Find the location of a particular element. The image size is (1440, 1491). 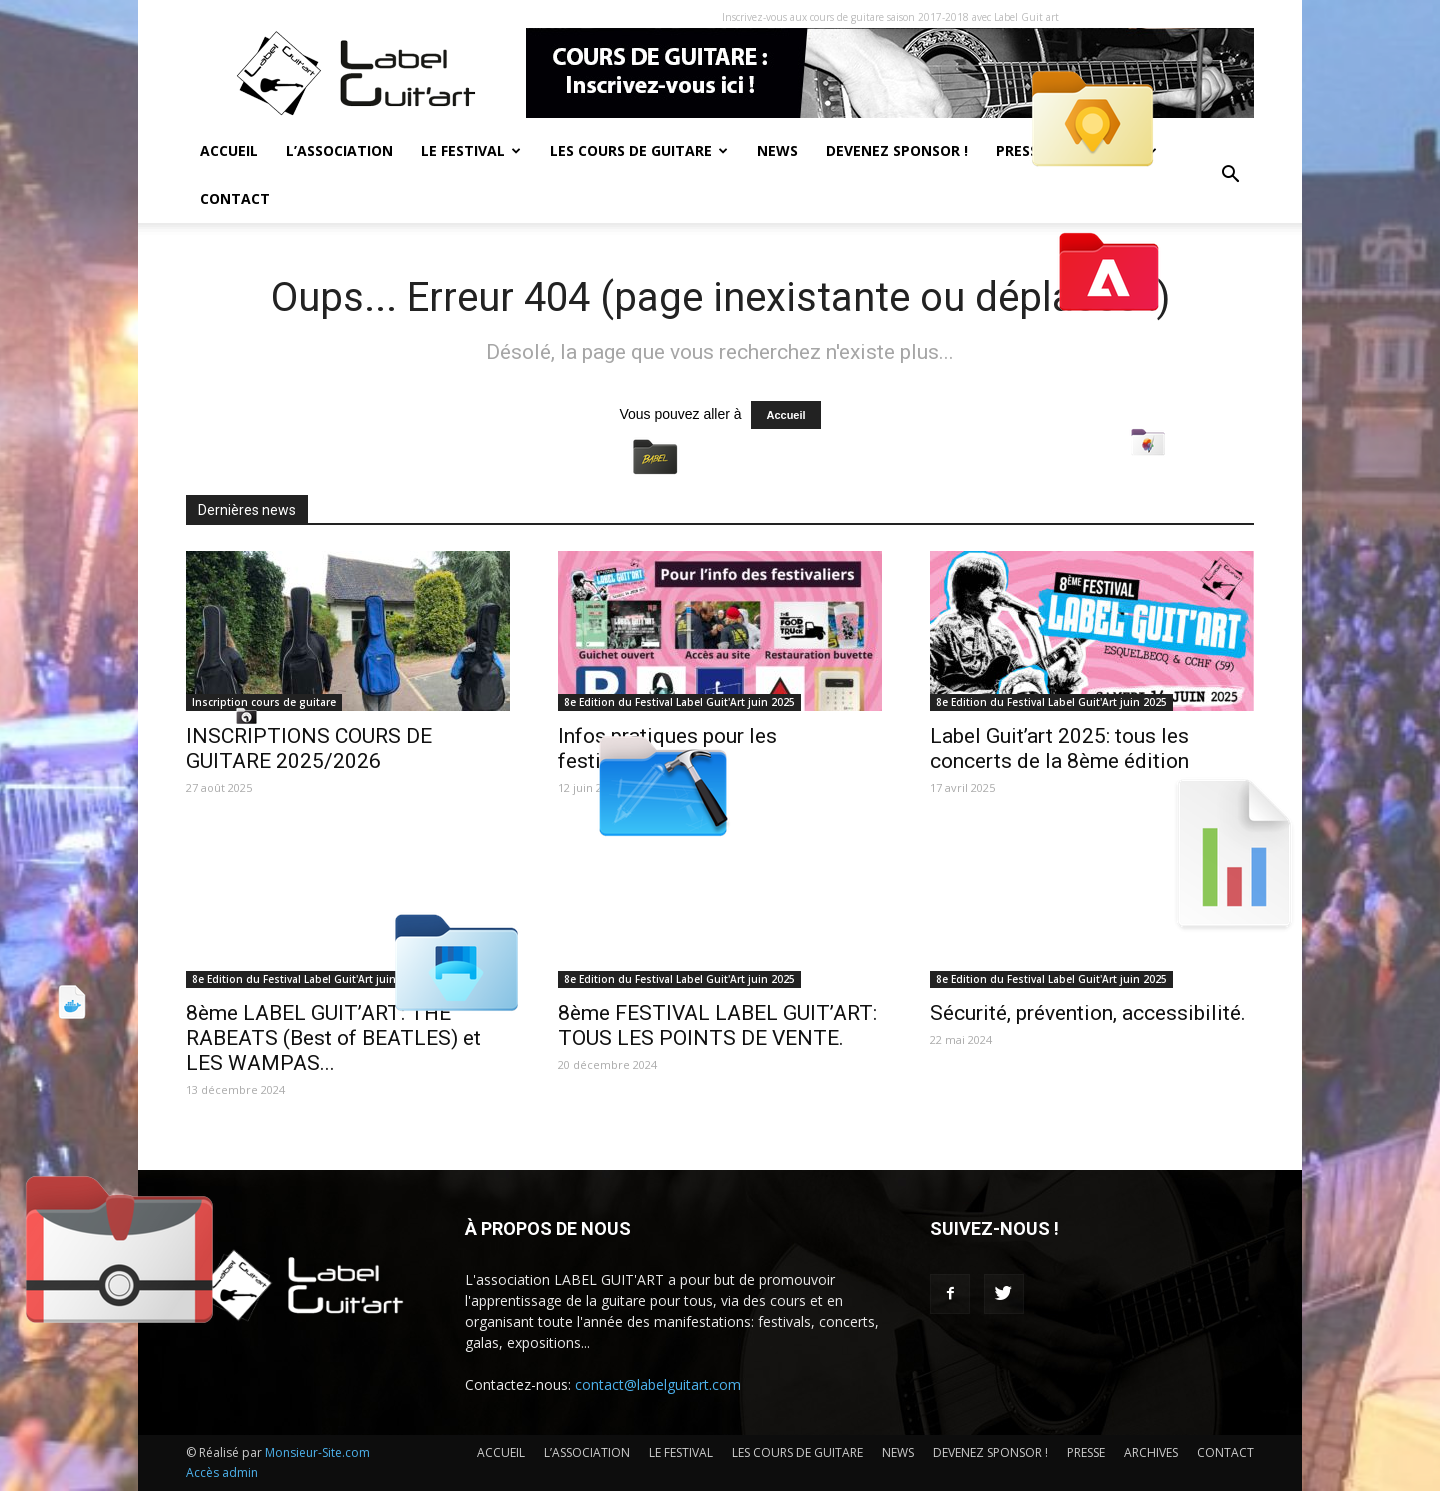

open folder containing drawings or artwork is located at coordinates (1148, 443).